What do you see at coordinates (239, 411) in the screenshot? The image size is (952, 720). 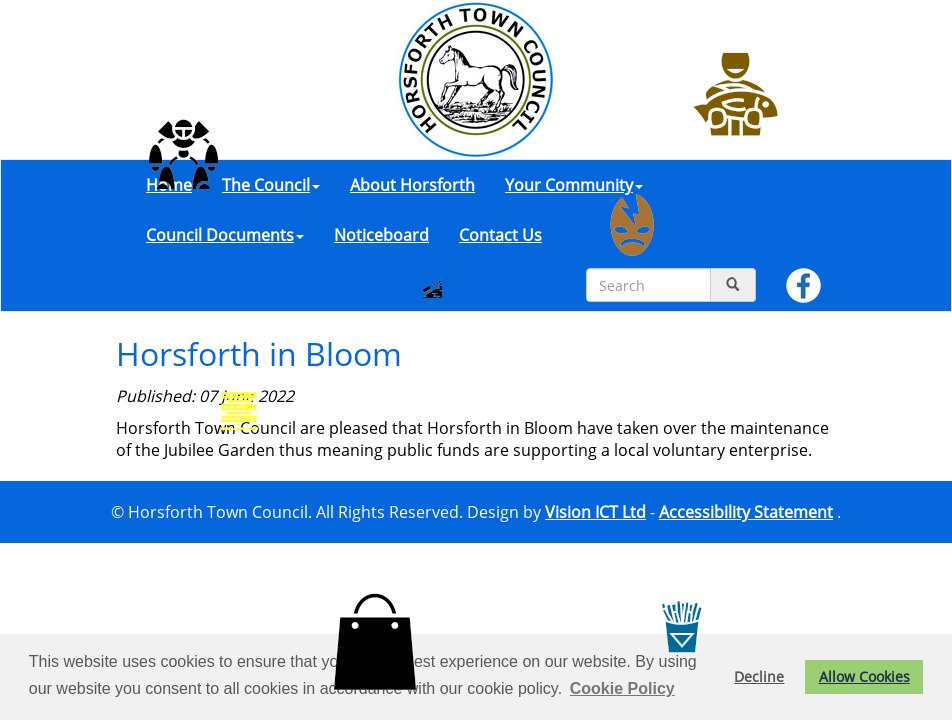 I see `access server management settings` at bounding box center [239, 411].